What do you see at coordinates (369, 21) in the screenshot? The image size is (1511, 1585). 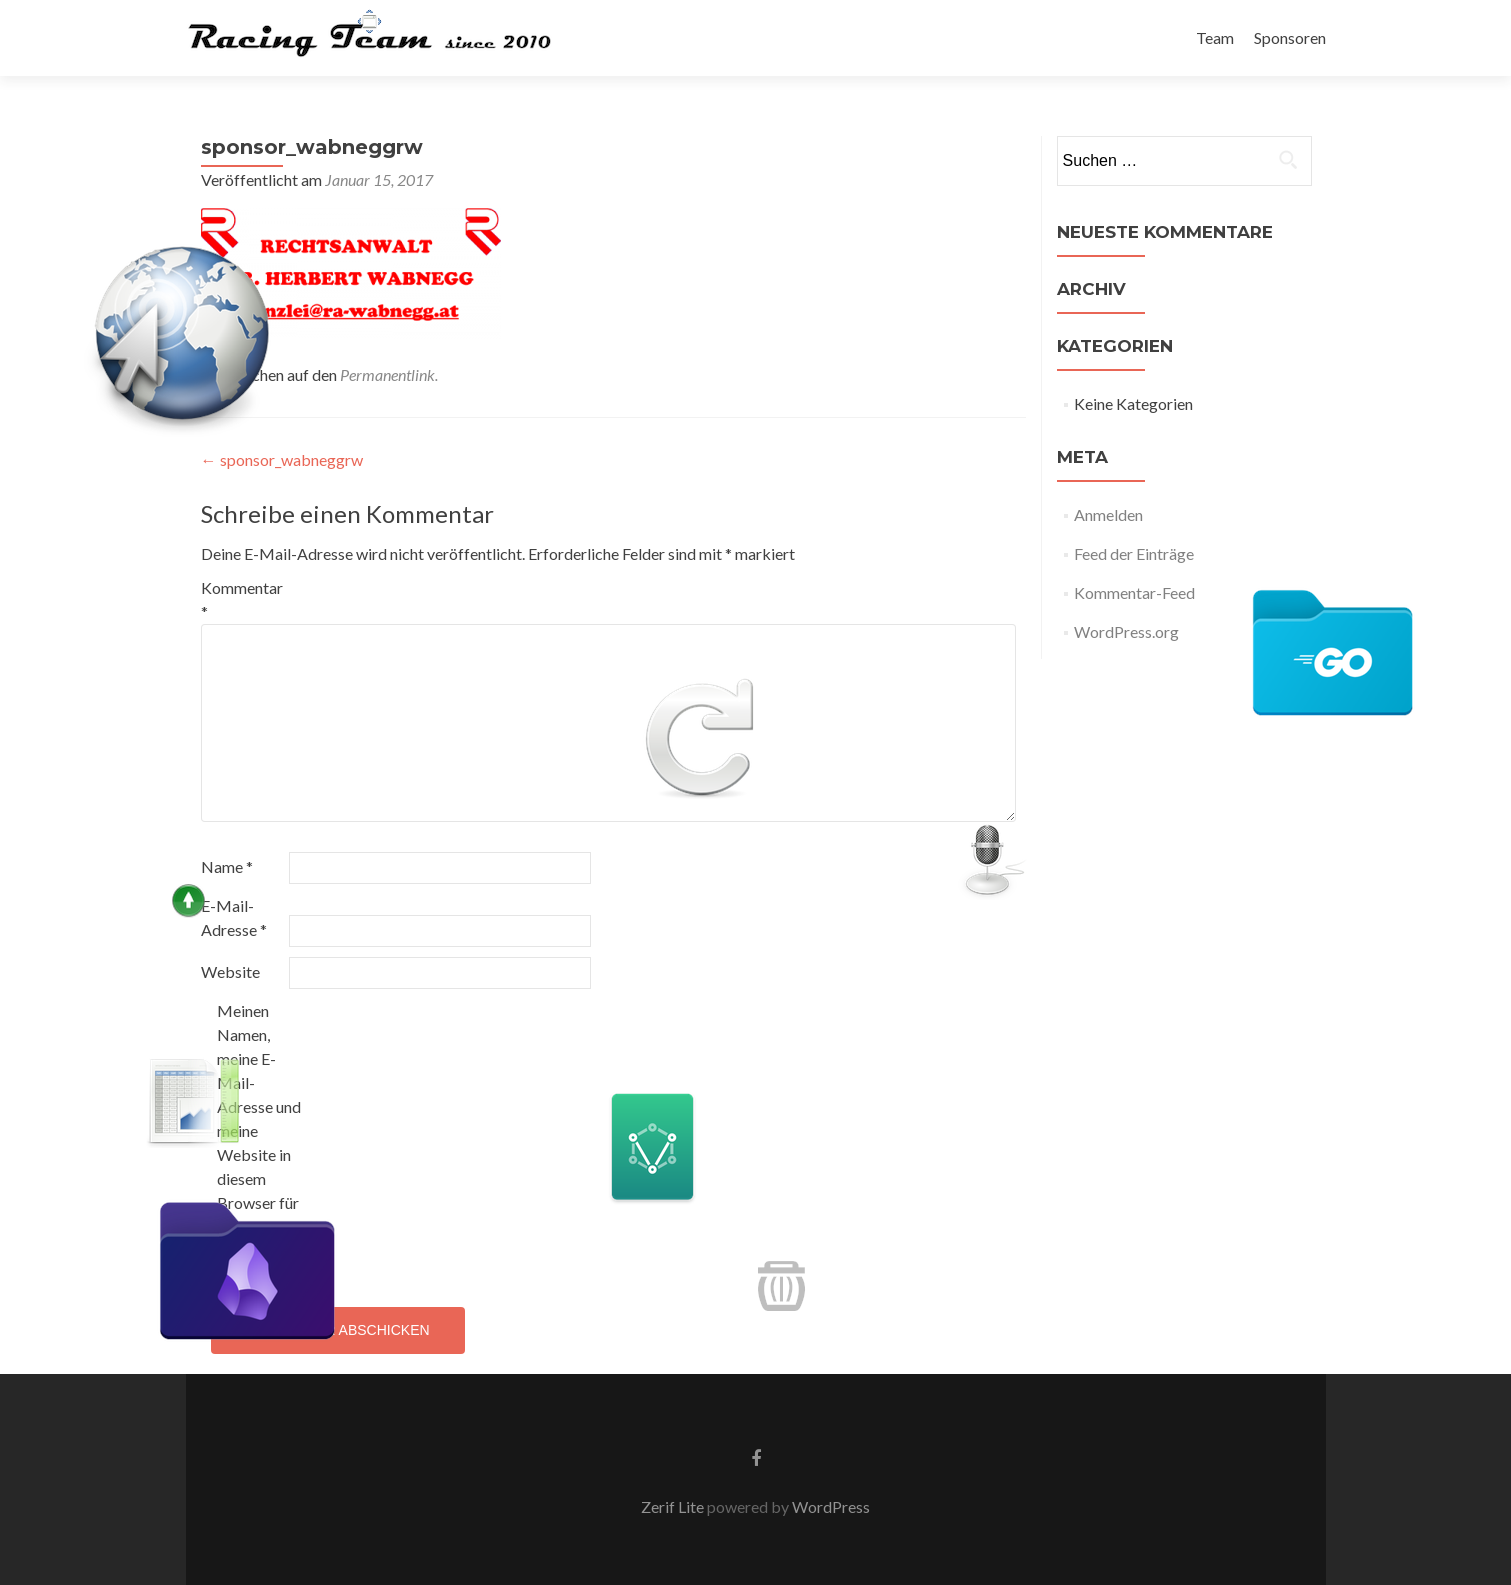 I see `expand window to fullscreen mode` at bounding box center [369, 21].